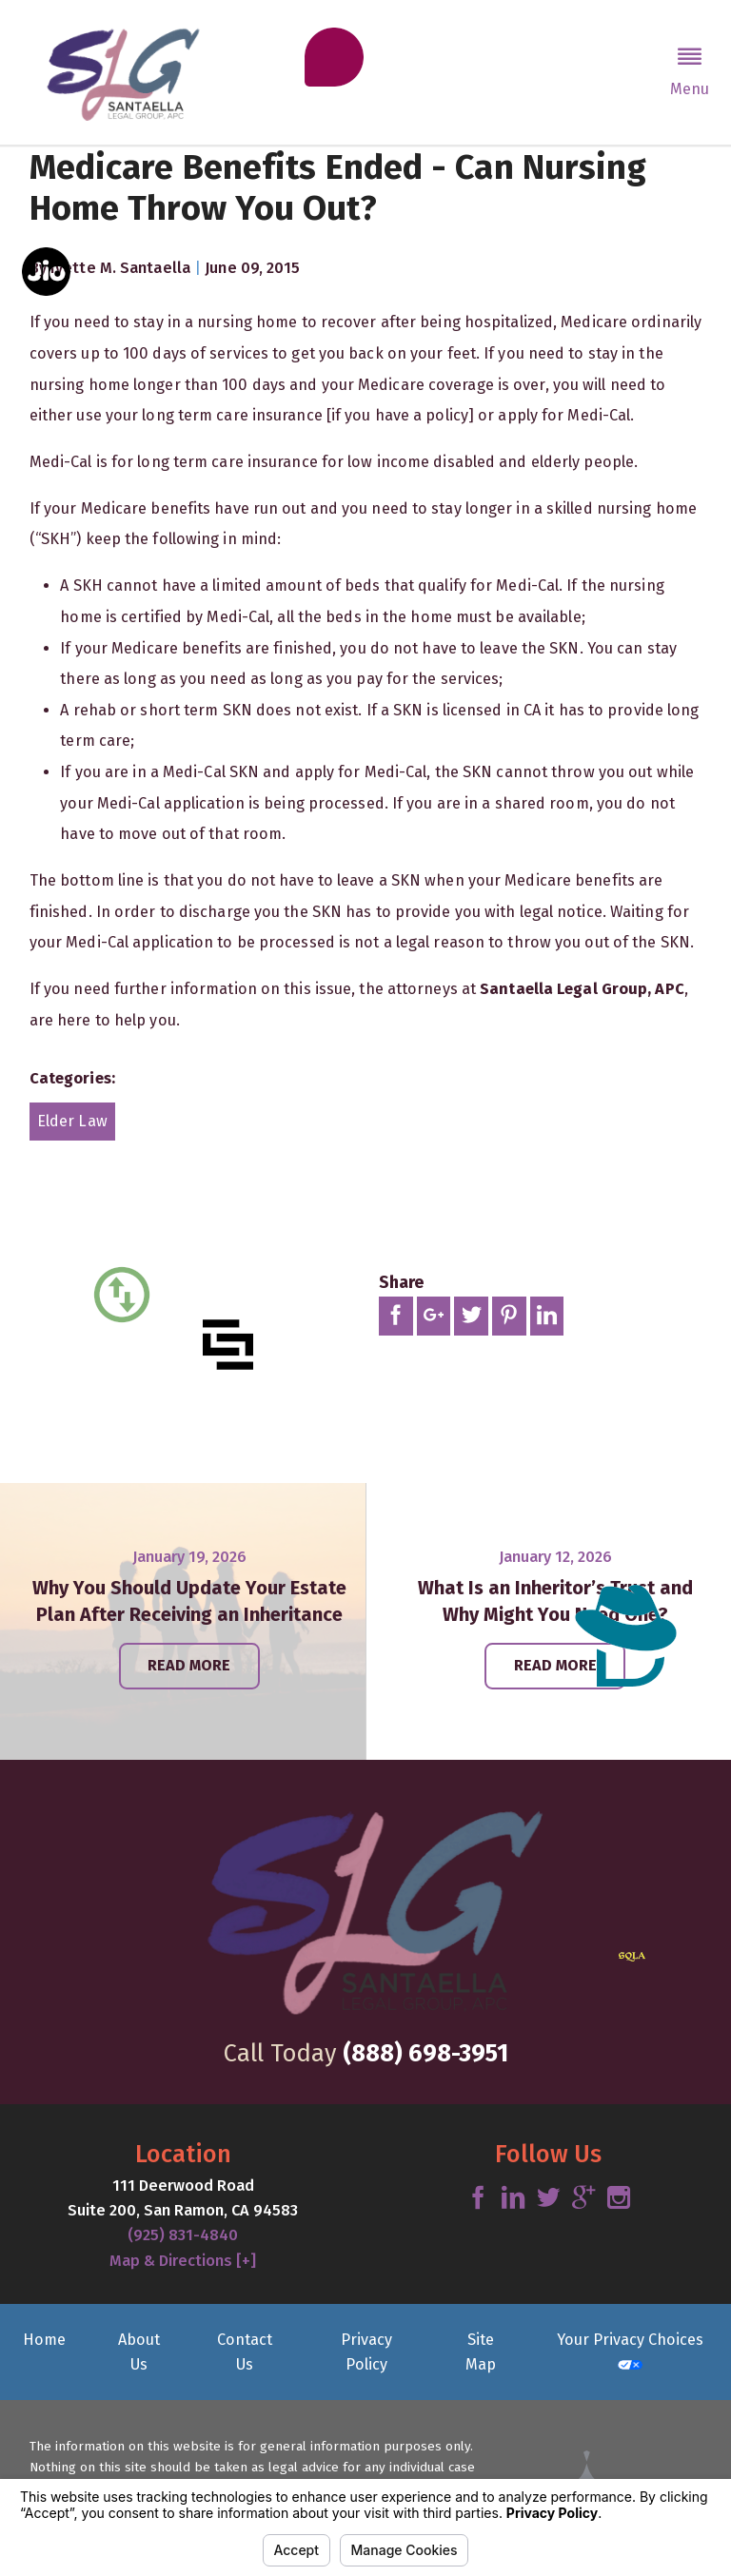  I want to click on sqlalchemy database toolkit logo, so click(632, 1957).